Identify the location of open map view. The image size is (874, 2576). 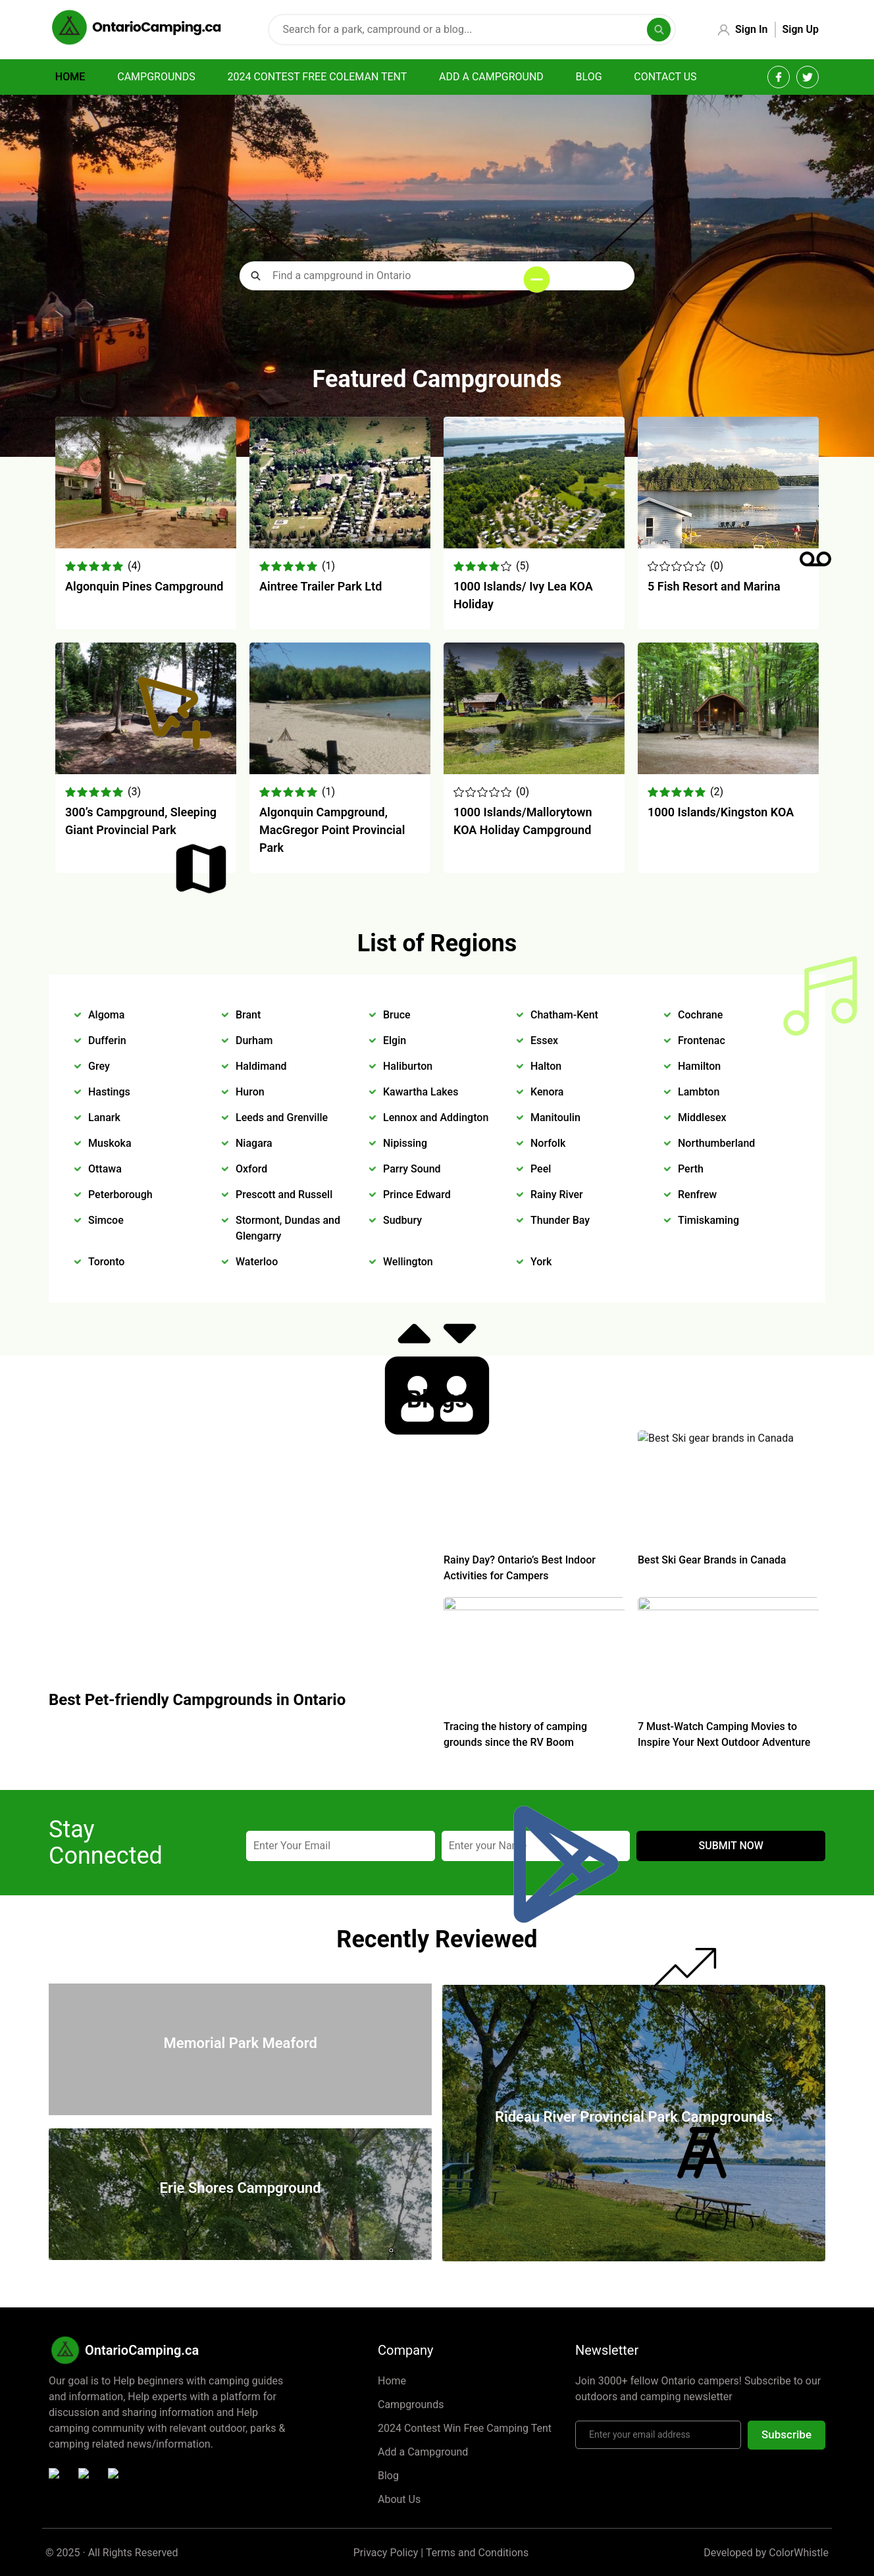
(201, 868).